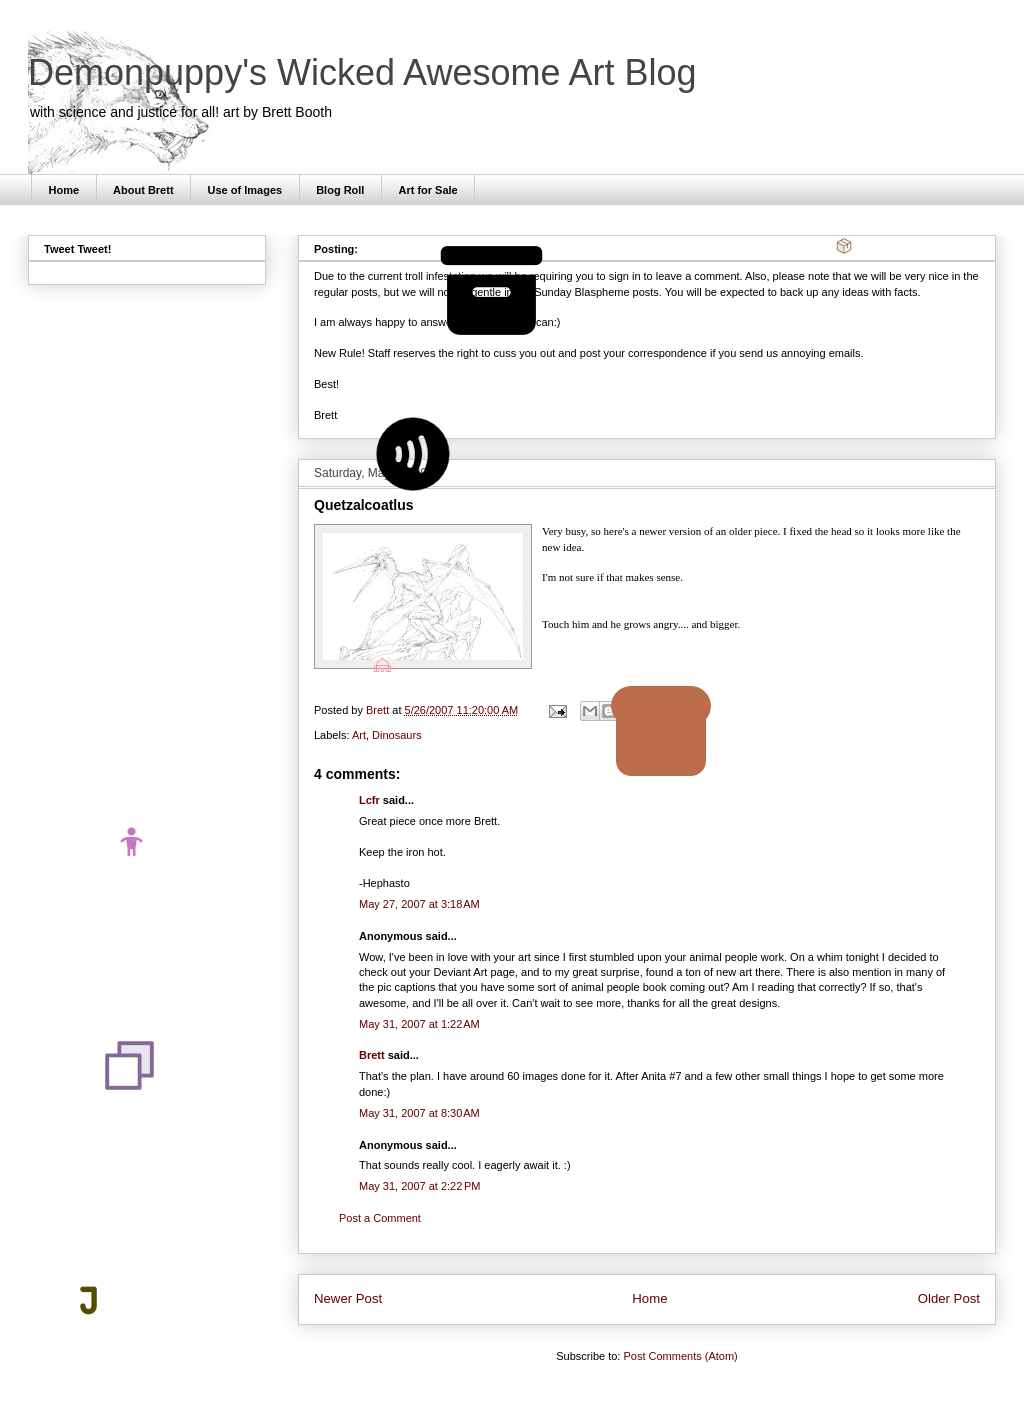  I want to click on indicates a mosque or islamic place of worship nearby, so click(382, 665).